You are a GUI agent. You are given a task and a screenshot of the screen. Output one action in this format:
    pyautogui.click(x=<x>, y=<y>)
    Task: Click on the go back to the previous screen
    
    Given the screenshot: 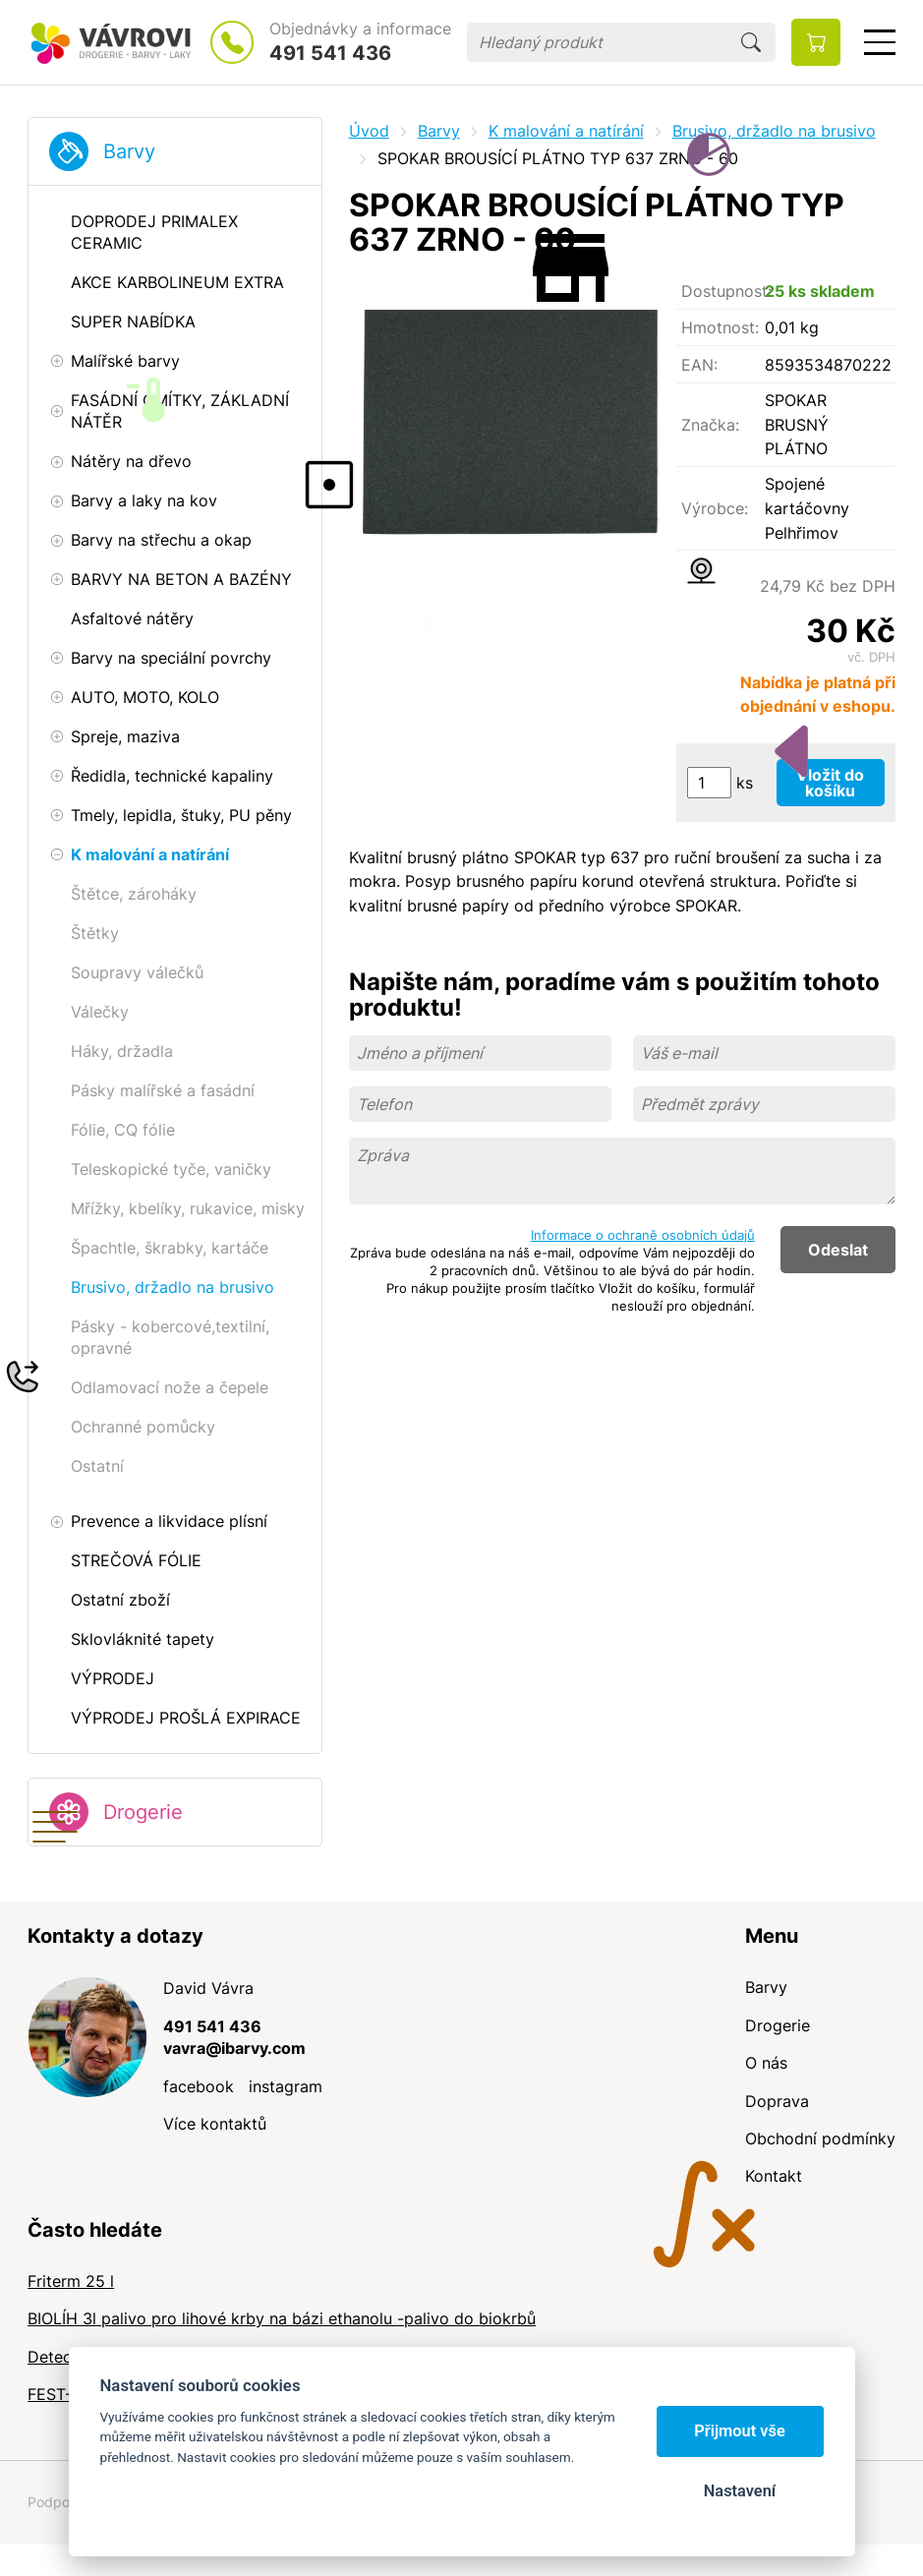 What is the action you would take?
    pyautogui.click(x=791, y=751)
    